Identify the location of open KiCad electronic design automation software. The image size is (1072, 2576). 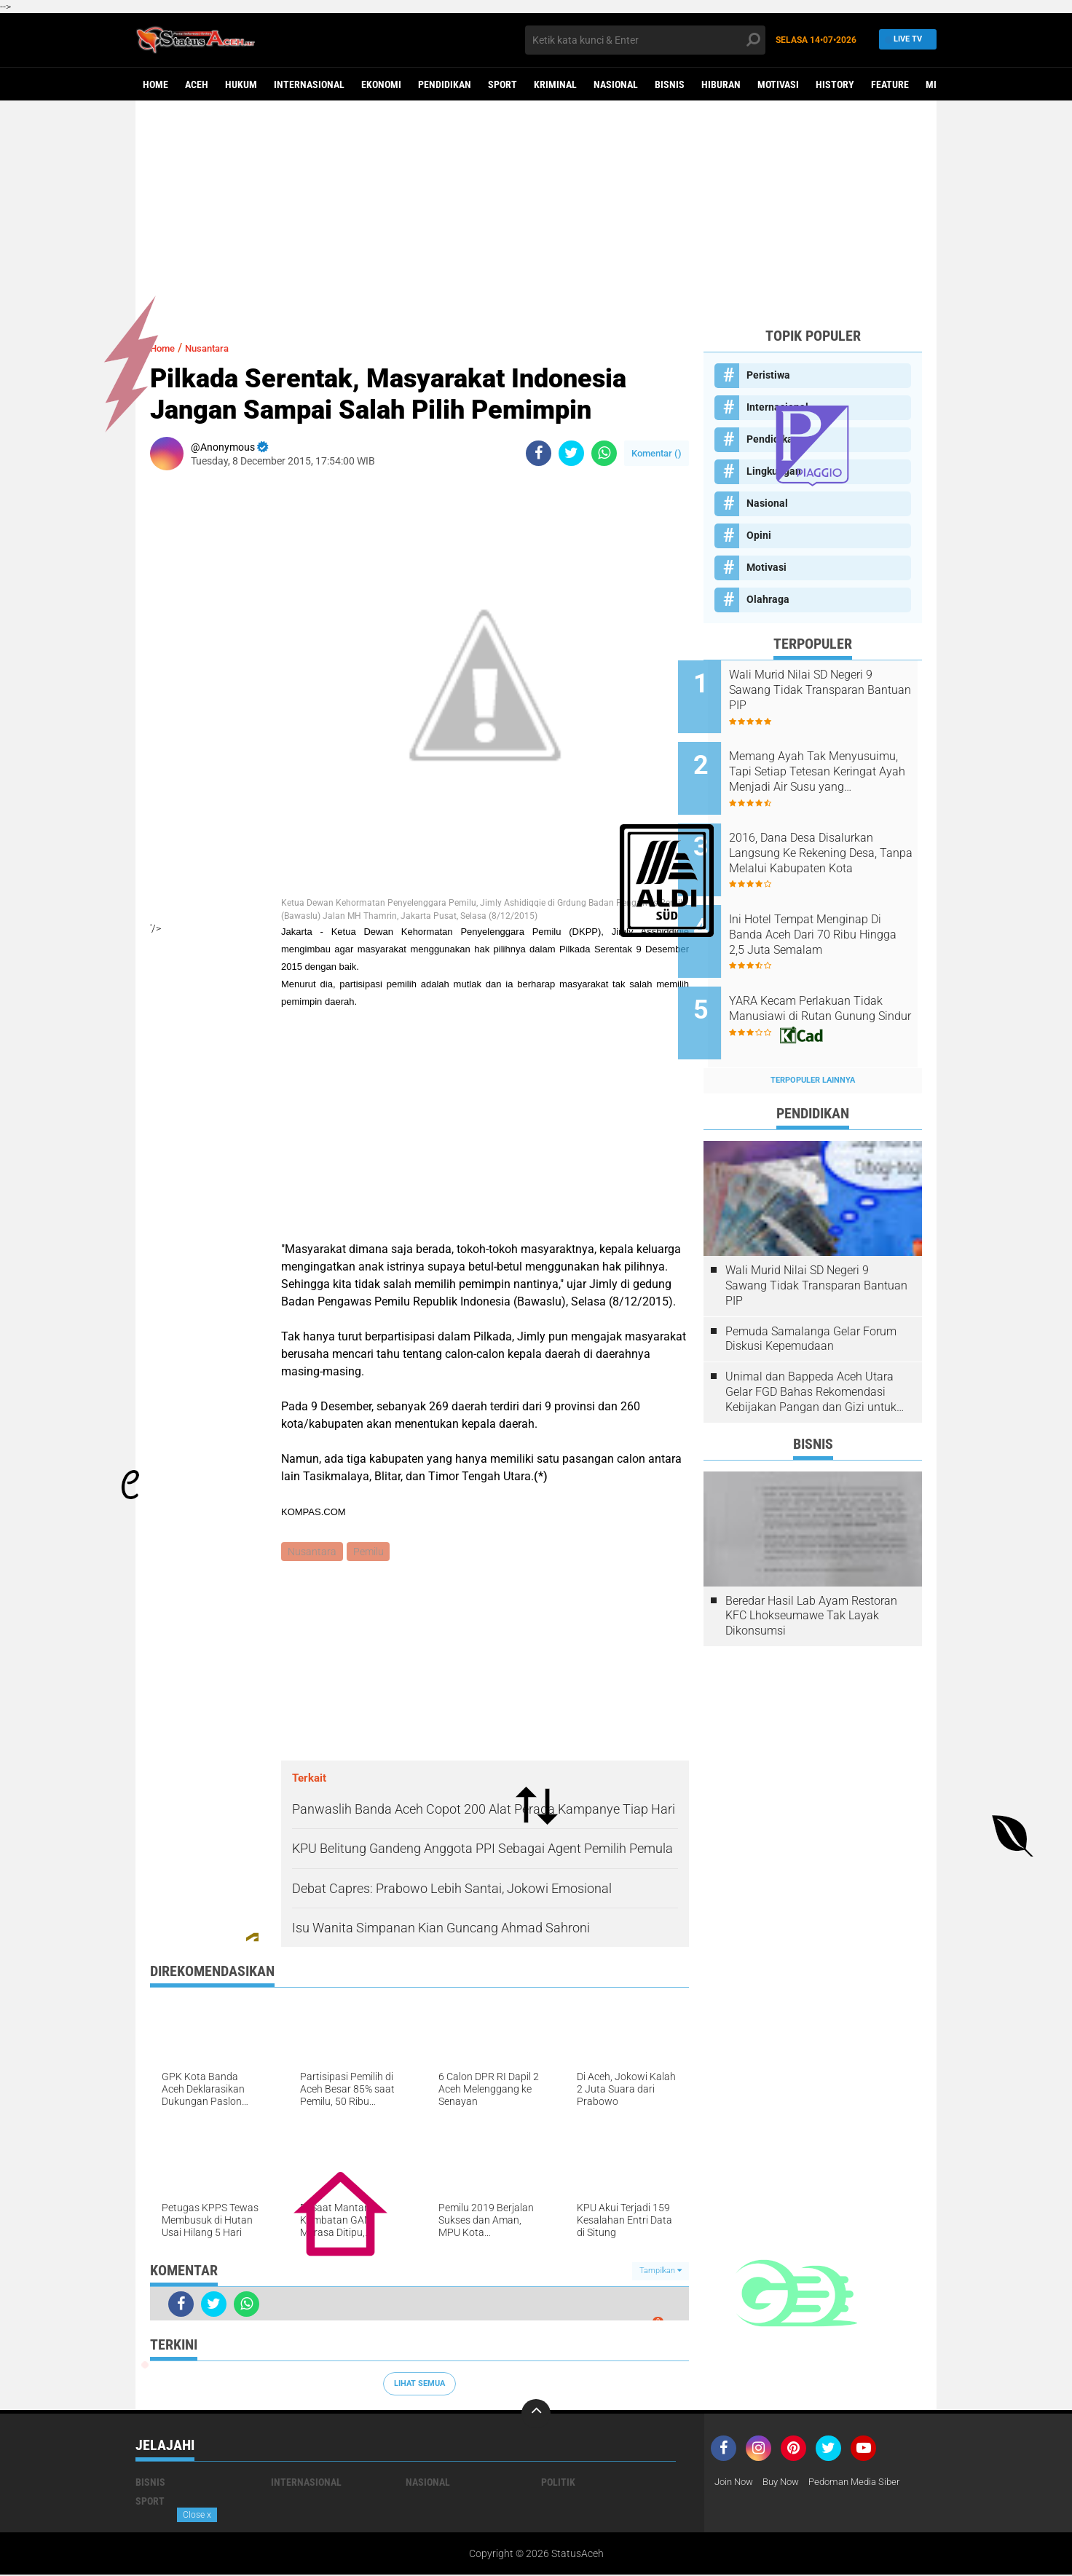
(801, 1035).